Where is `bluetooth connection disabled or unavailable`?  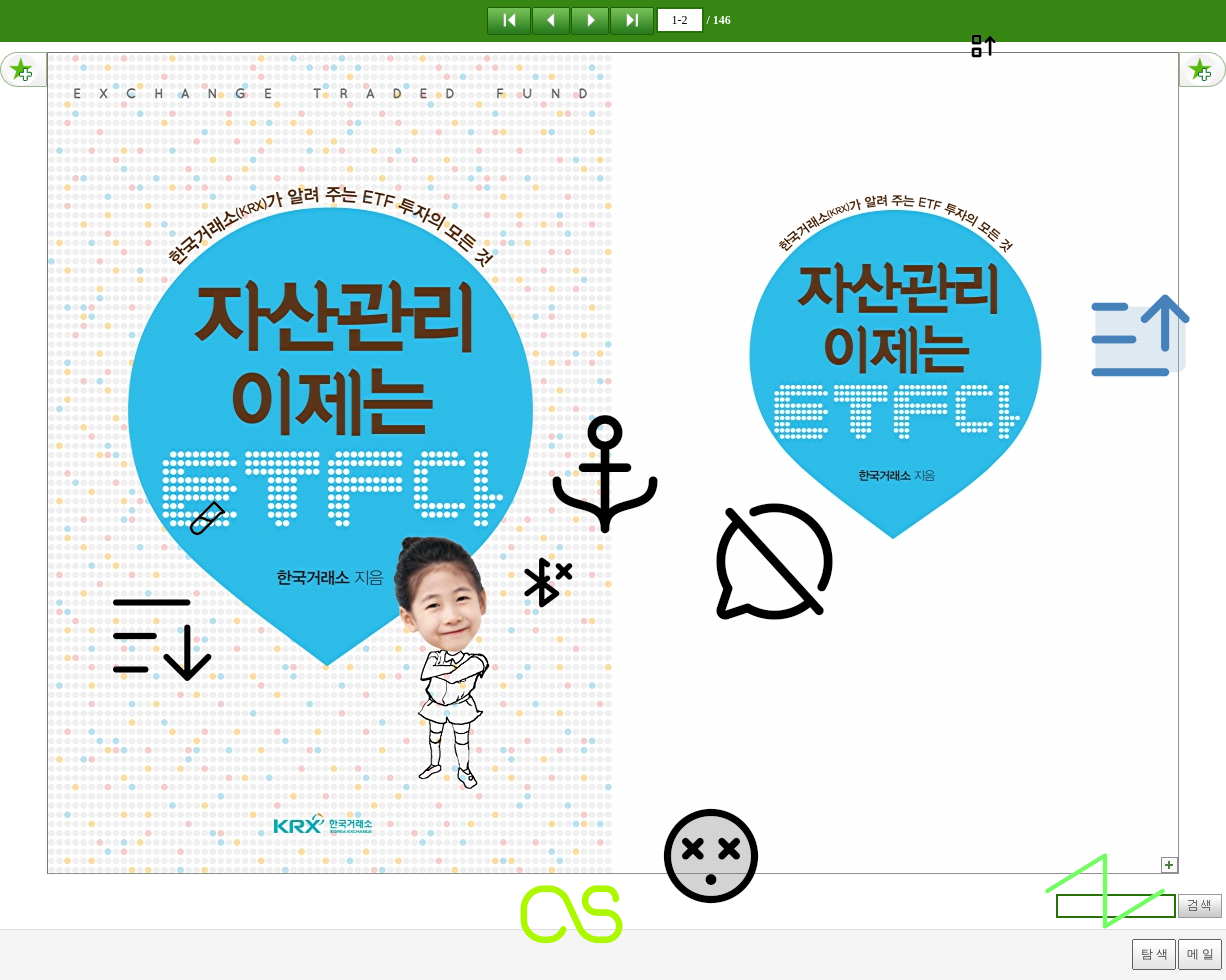 bluetooth connection disabled or unavailable is located at coordinates (545, 582).